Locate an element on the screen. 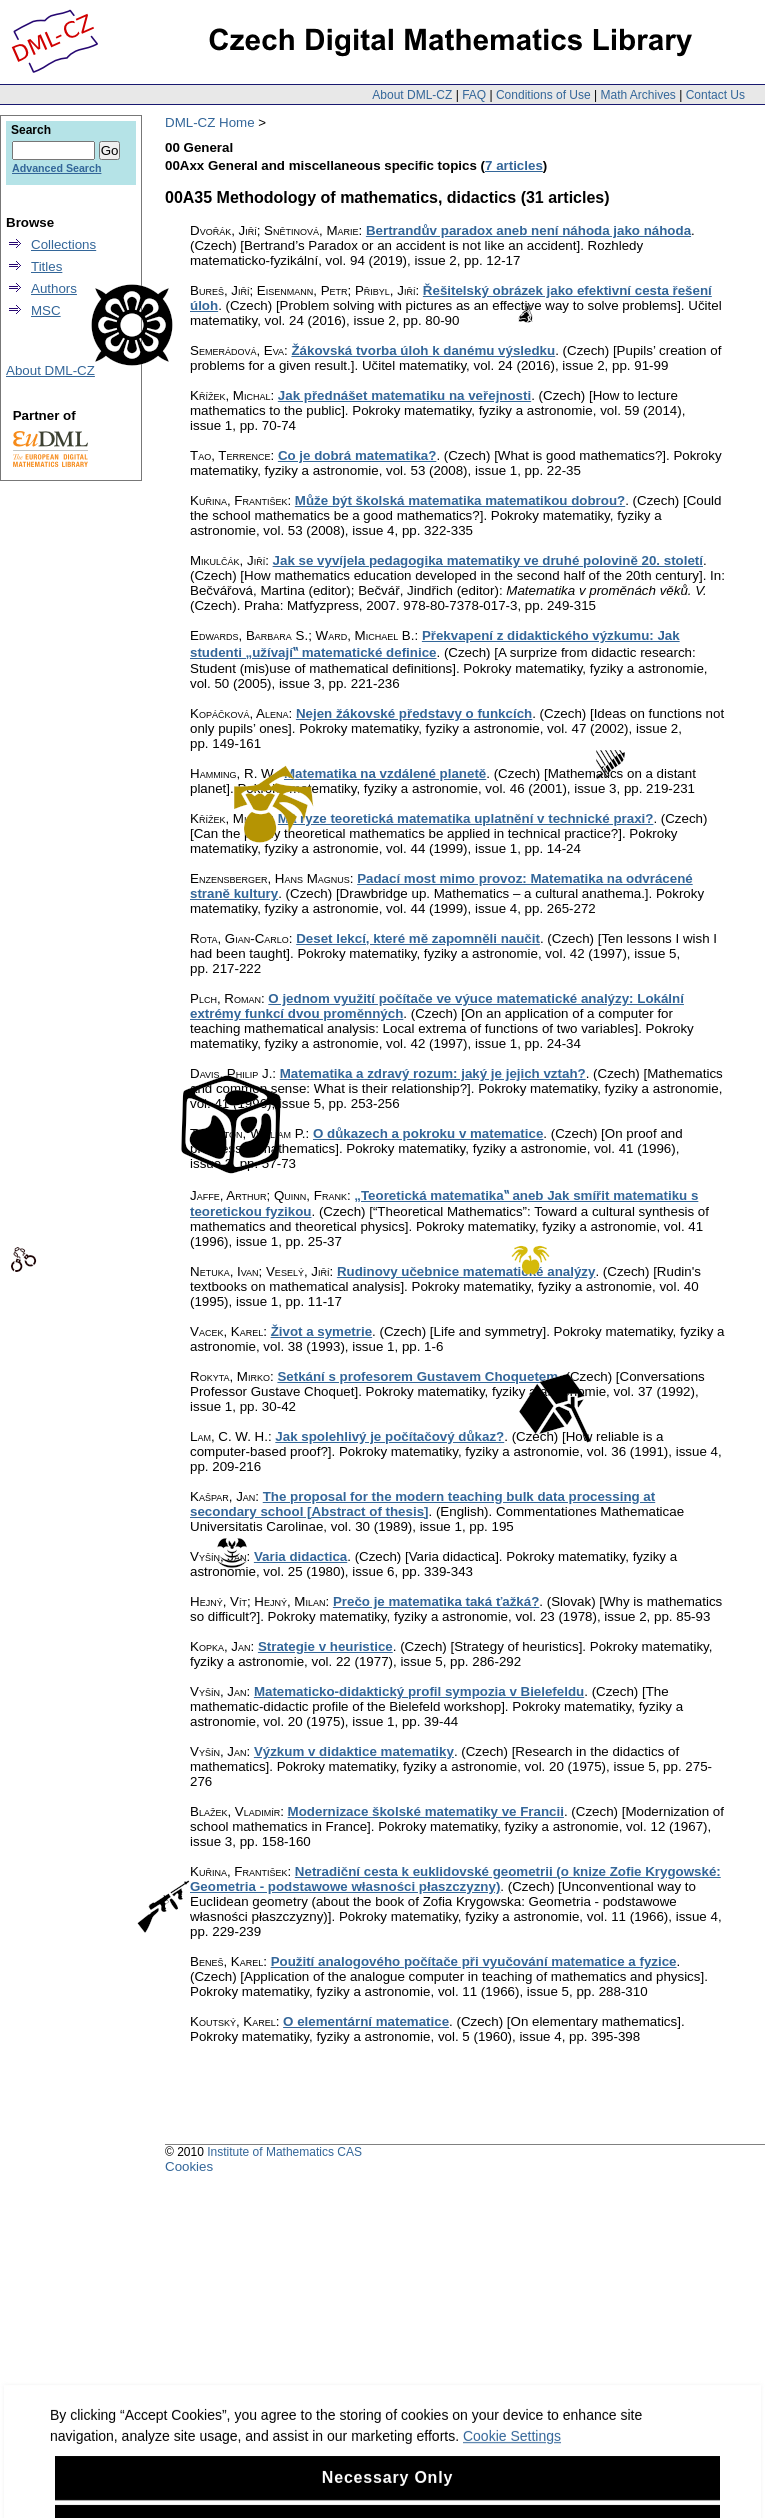 The image size is (765, 2518). indicates item has been discarded or trashed is located at coordinates (525, 313).